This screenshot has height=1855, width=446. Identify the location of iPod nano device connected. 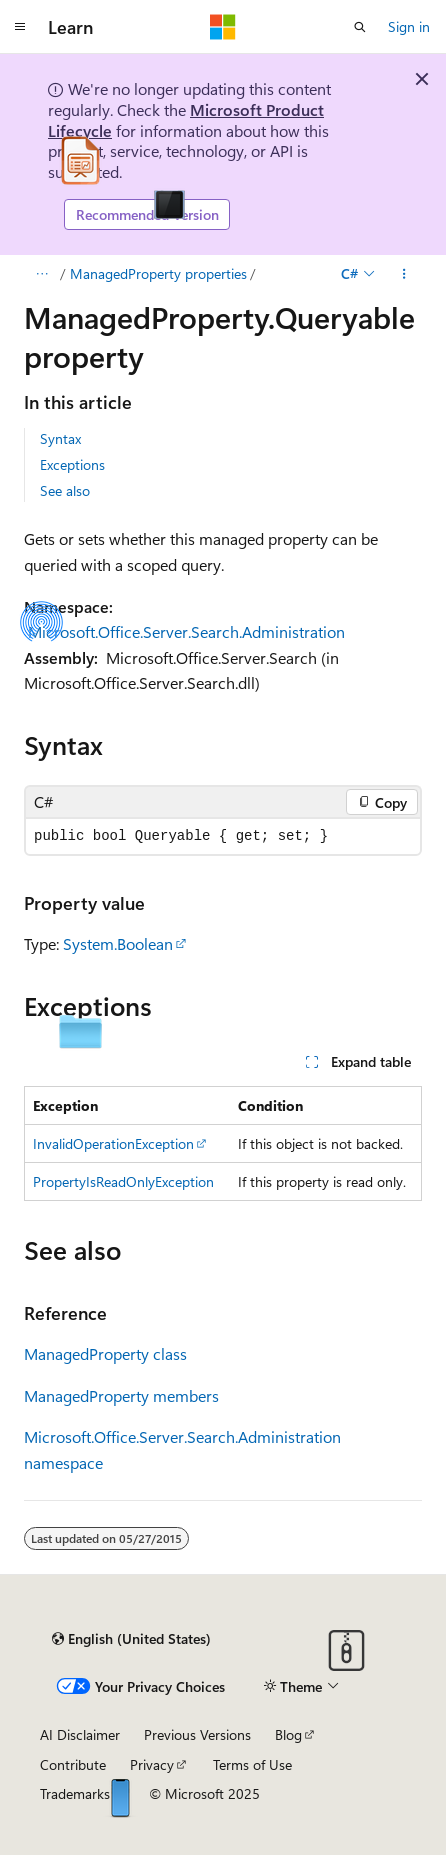
(169, 204).